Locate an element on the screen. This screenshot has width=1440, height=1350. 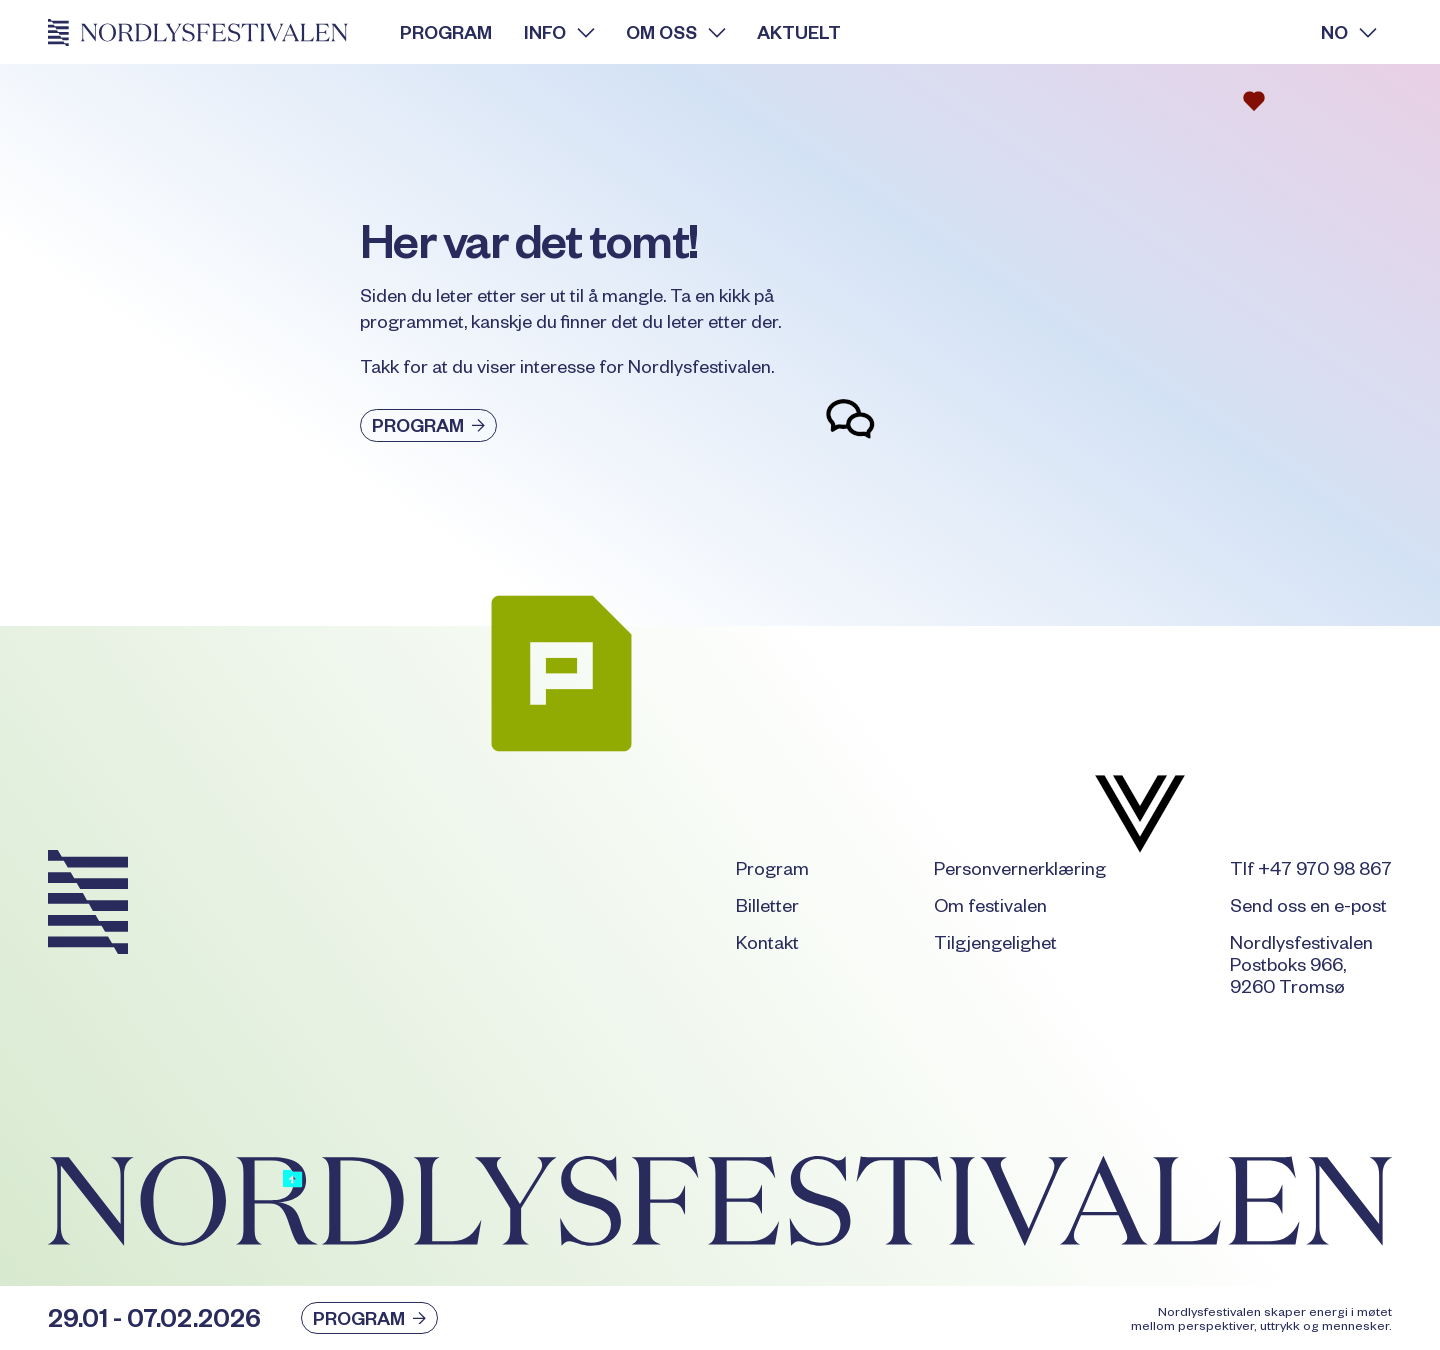
open a PowerPoint presentation file is located at coordinates (561, 673).